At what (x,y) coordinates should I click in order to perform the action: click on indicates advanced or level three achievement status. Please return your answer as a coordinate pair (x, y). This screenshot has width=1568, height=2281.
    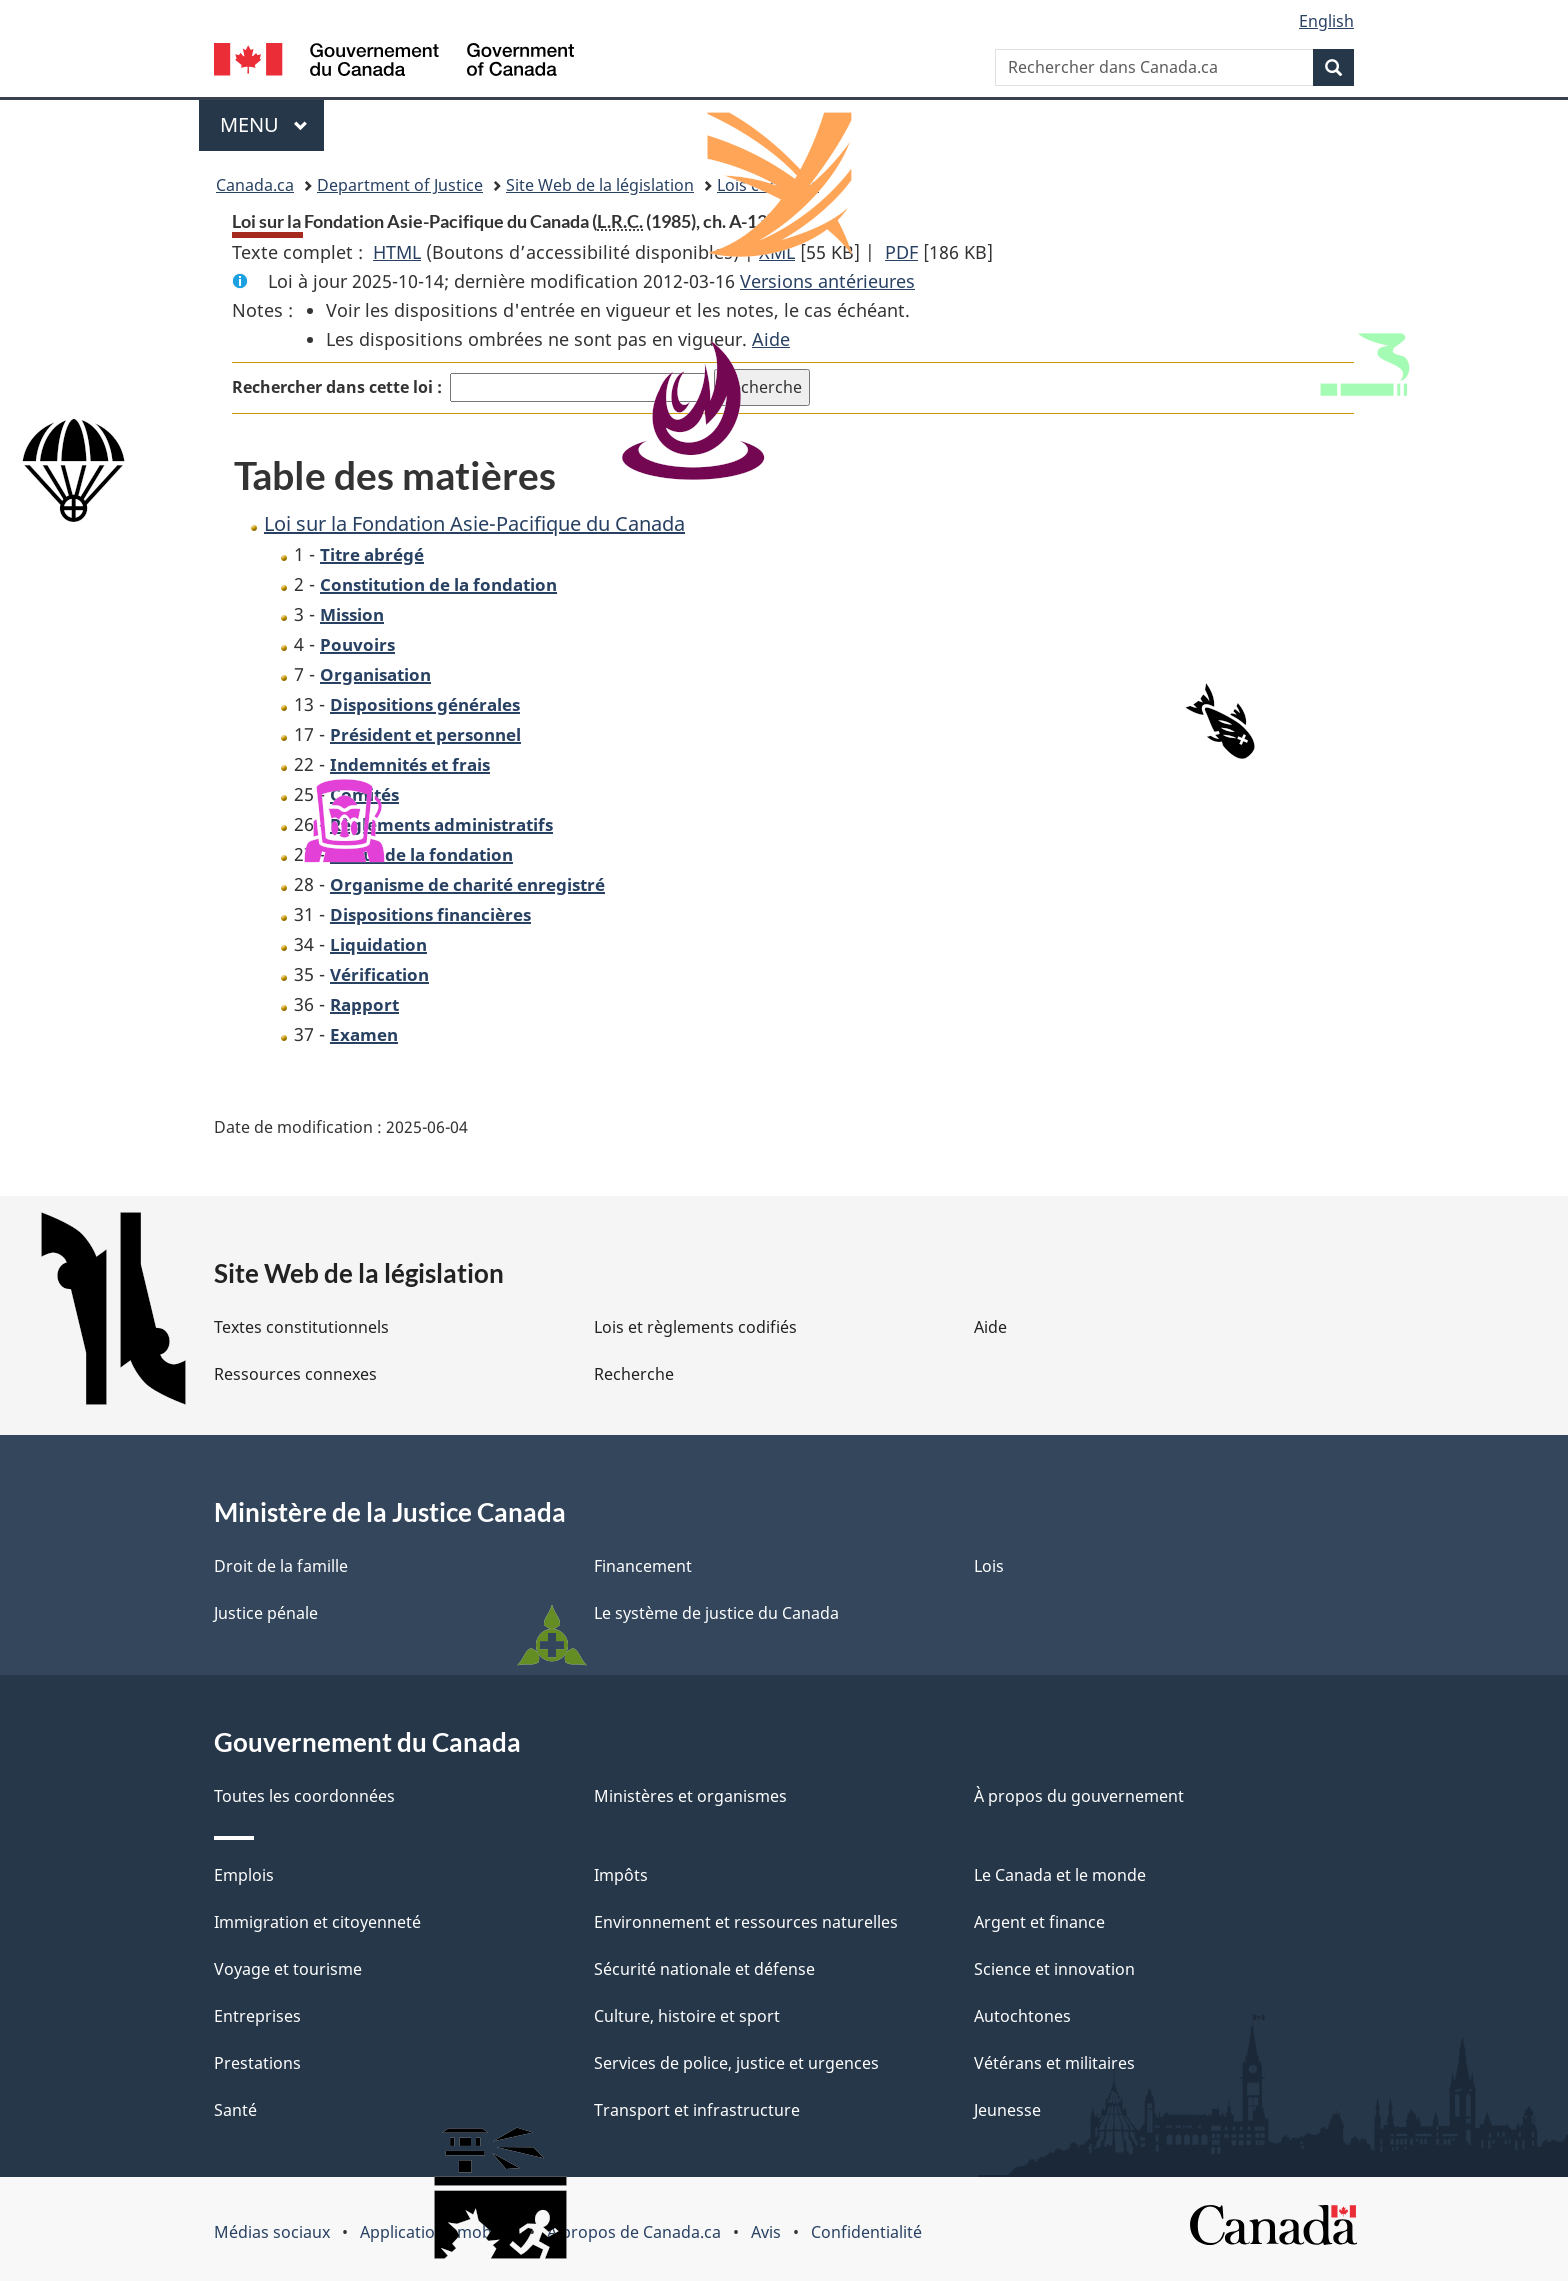
    Looking at the image, I should click on (552, 1635).